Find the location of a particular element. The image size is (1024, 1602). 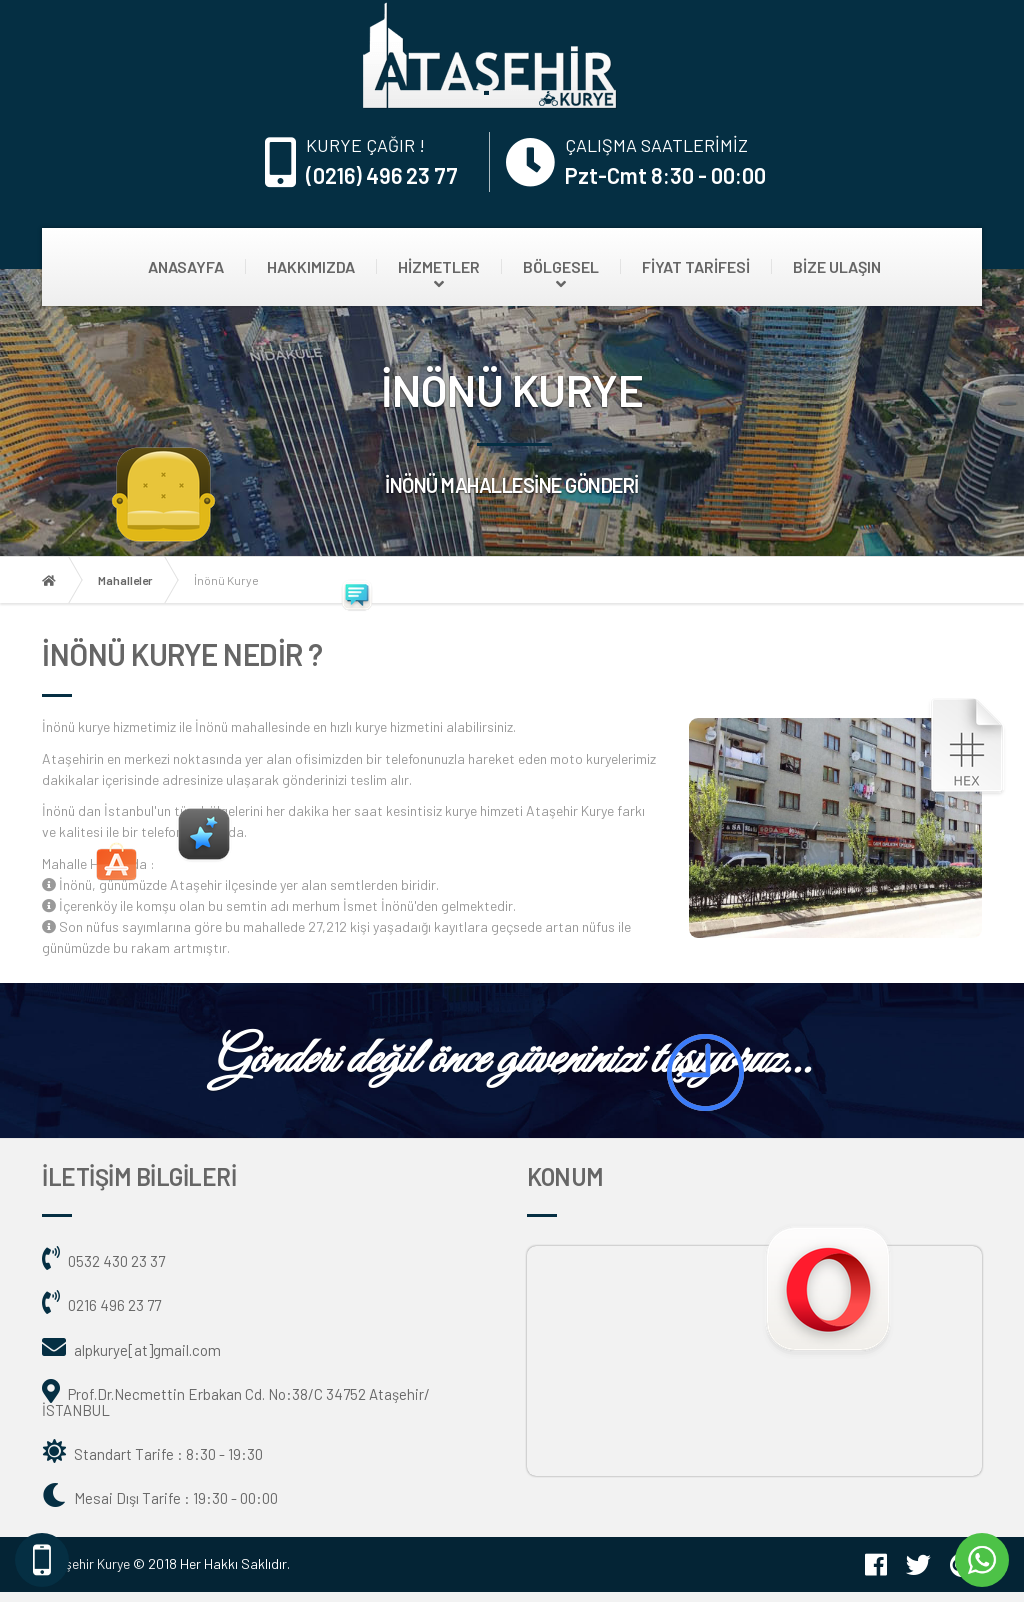

open Girens media player app is located at coordinates (163, 494).